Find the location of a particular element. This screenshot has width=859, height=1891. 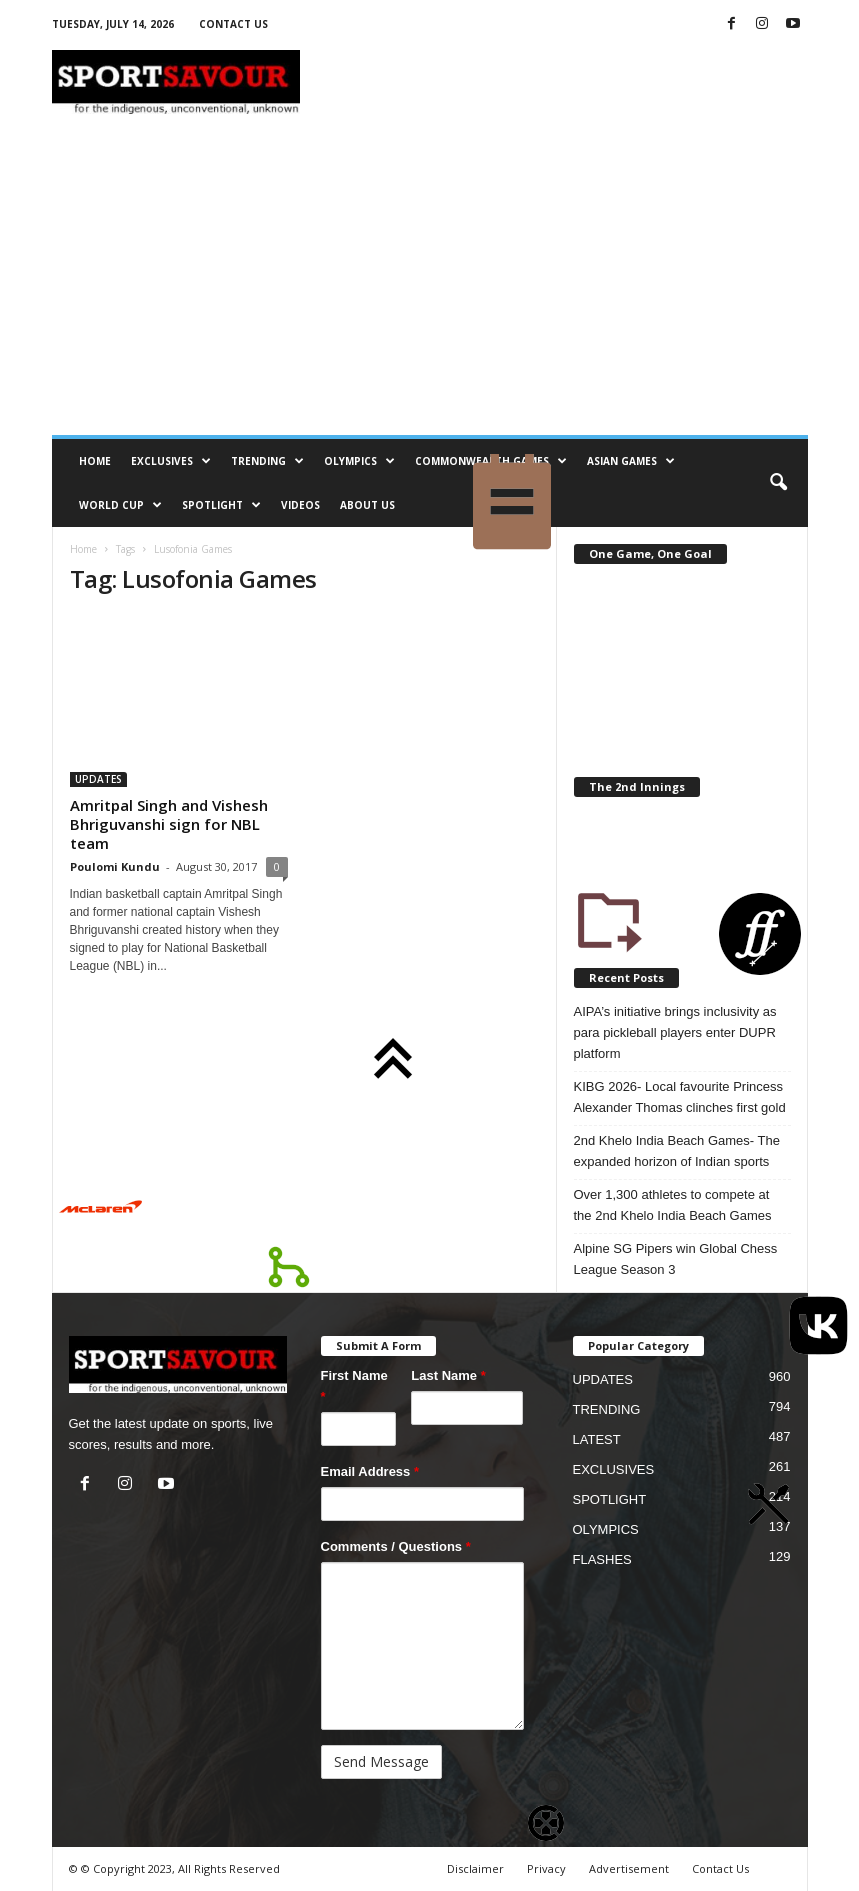

access settings and configuration options is located at coordinates (769, 1504).